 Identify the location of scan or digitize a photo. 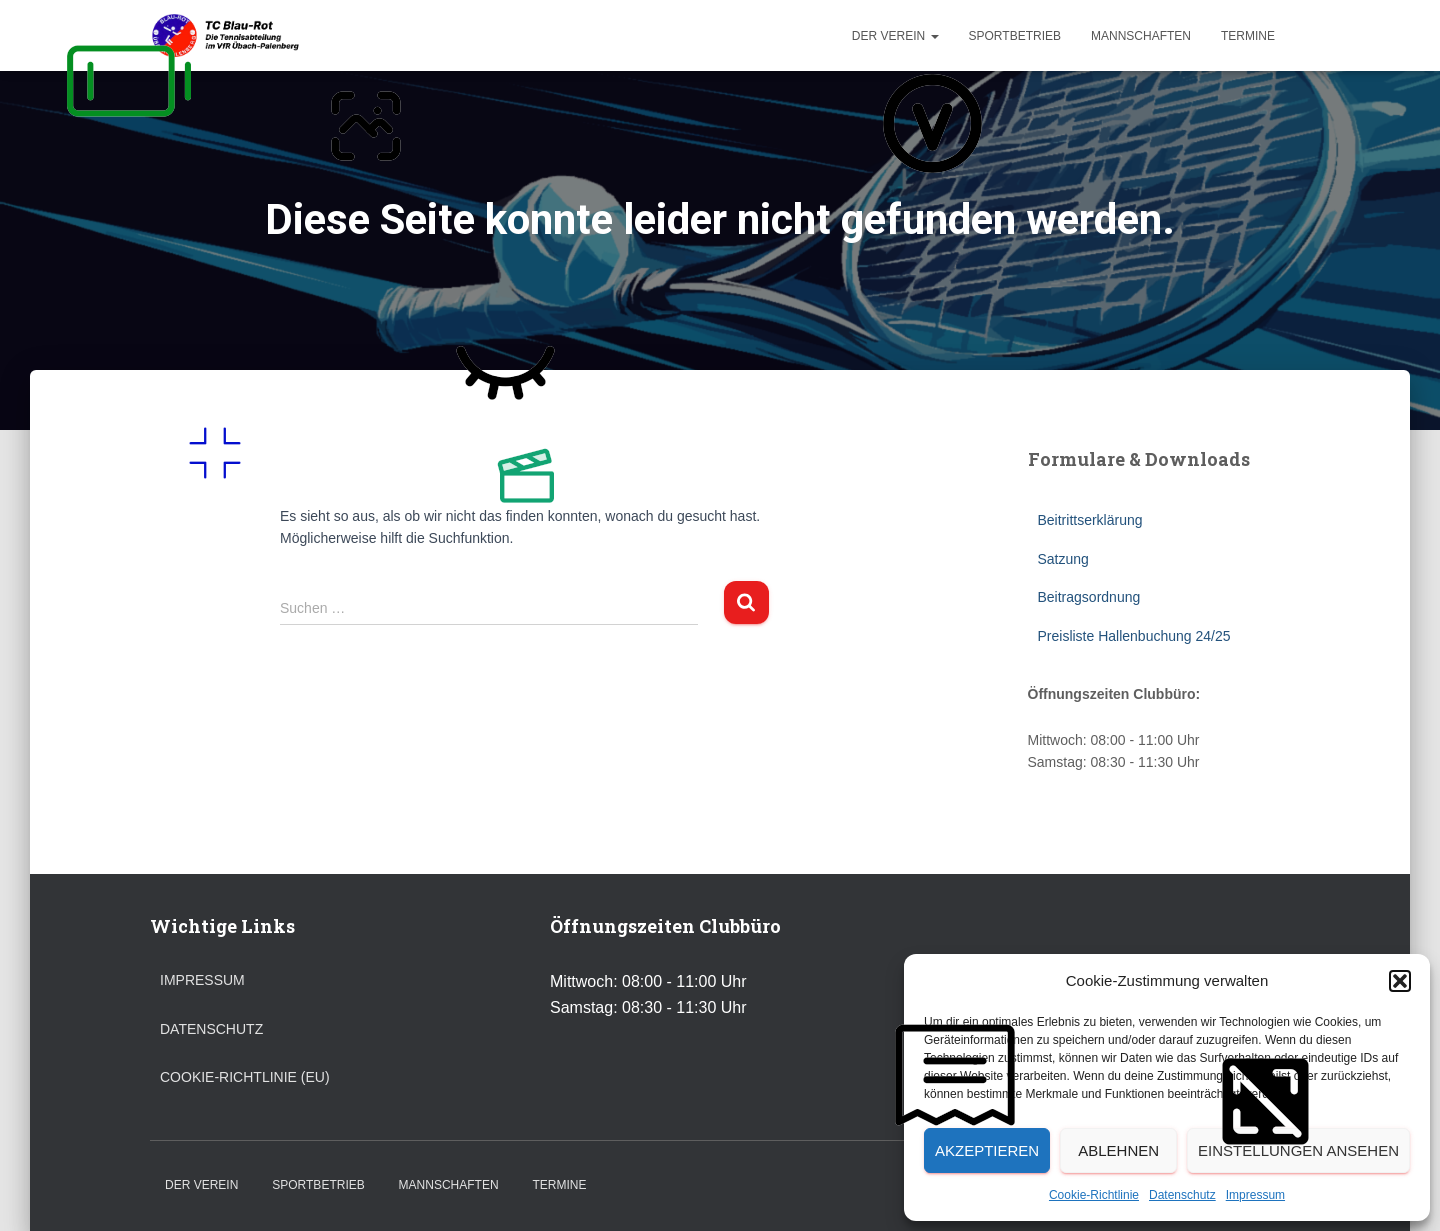
(366, 126).